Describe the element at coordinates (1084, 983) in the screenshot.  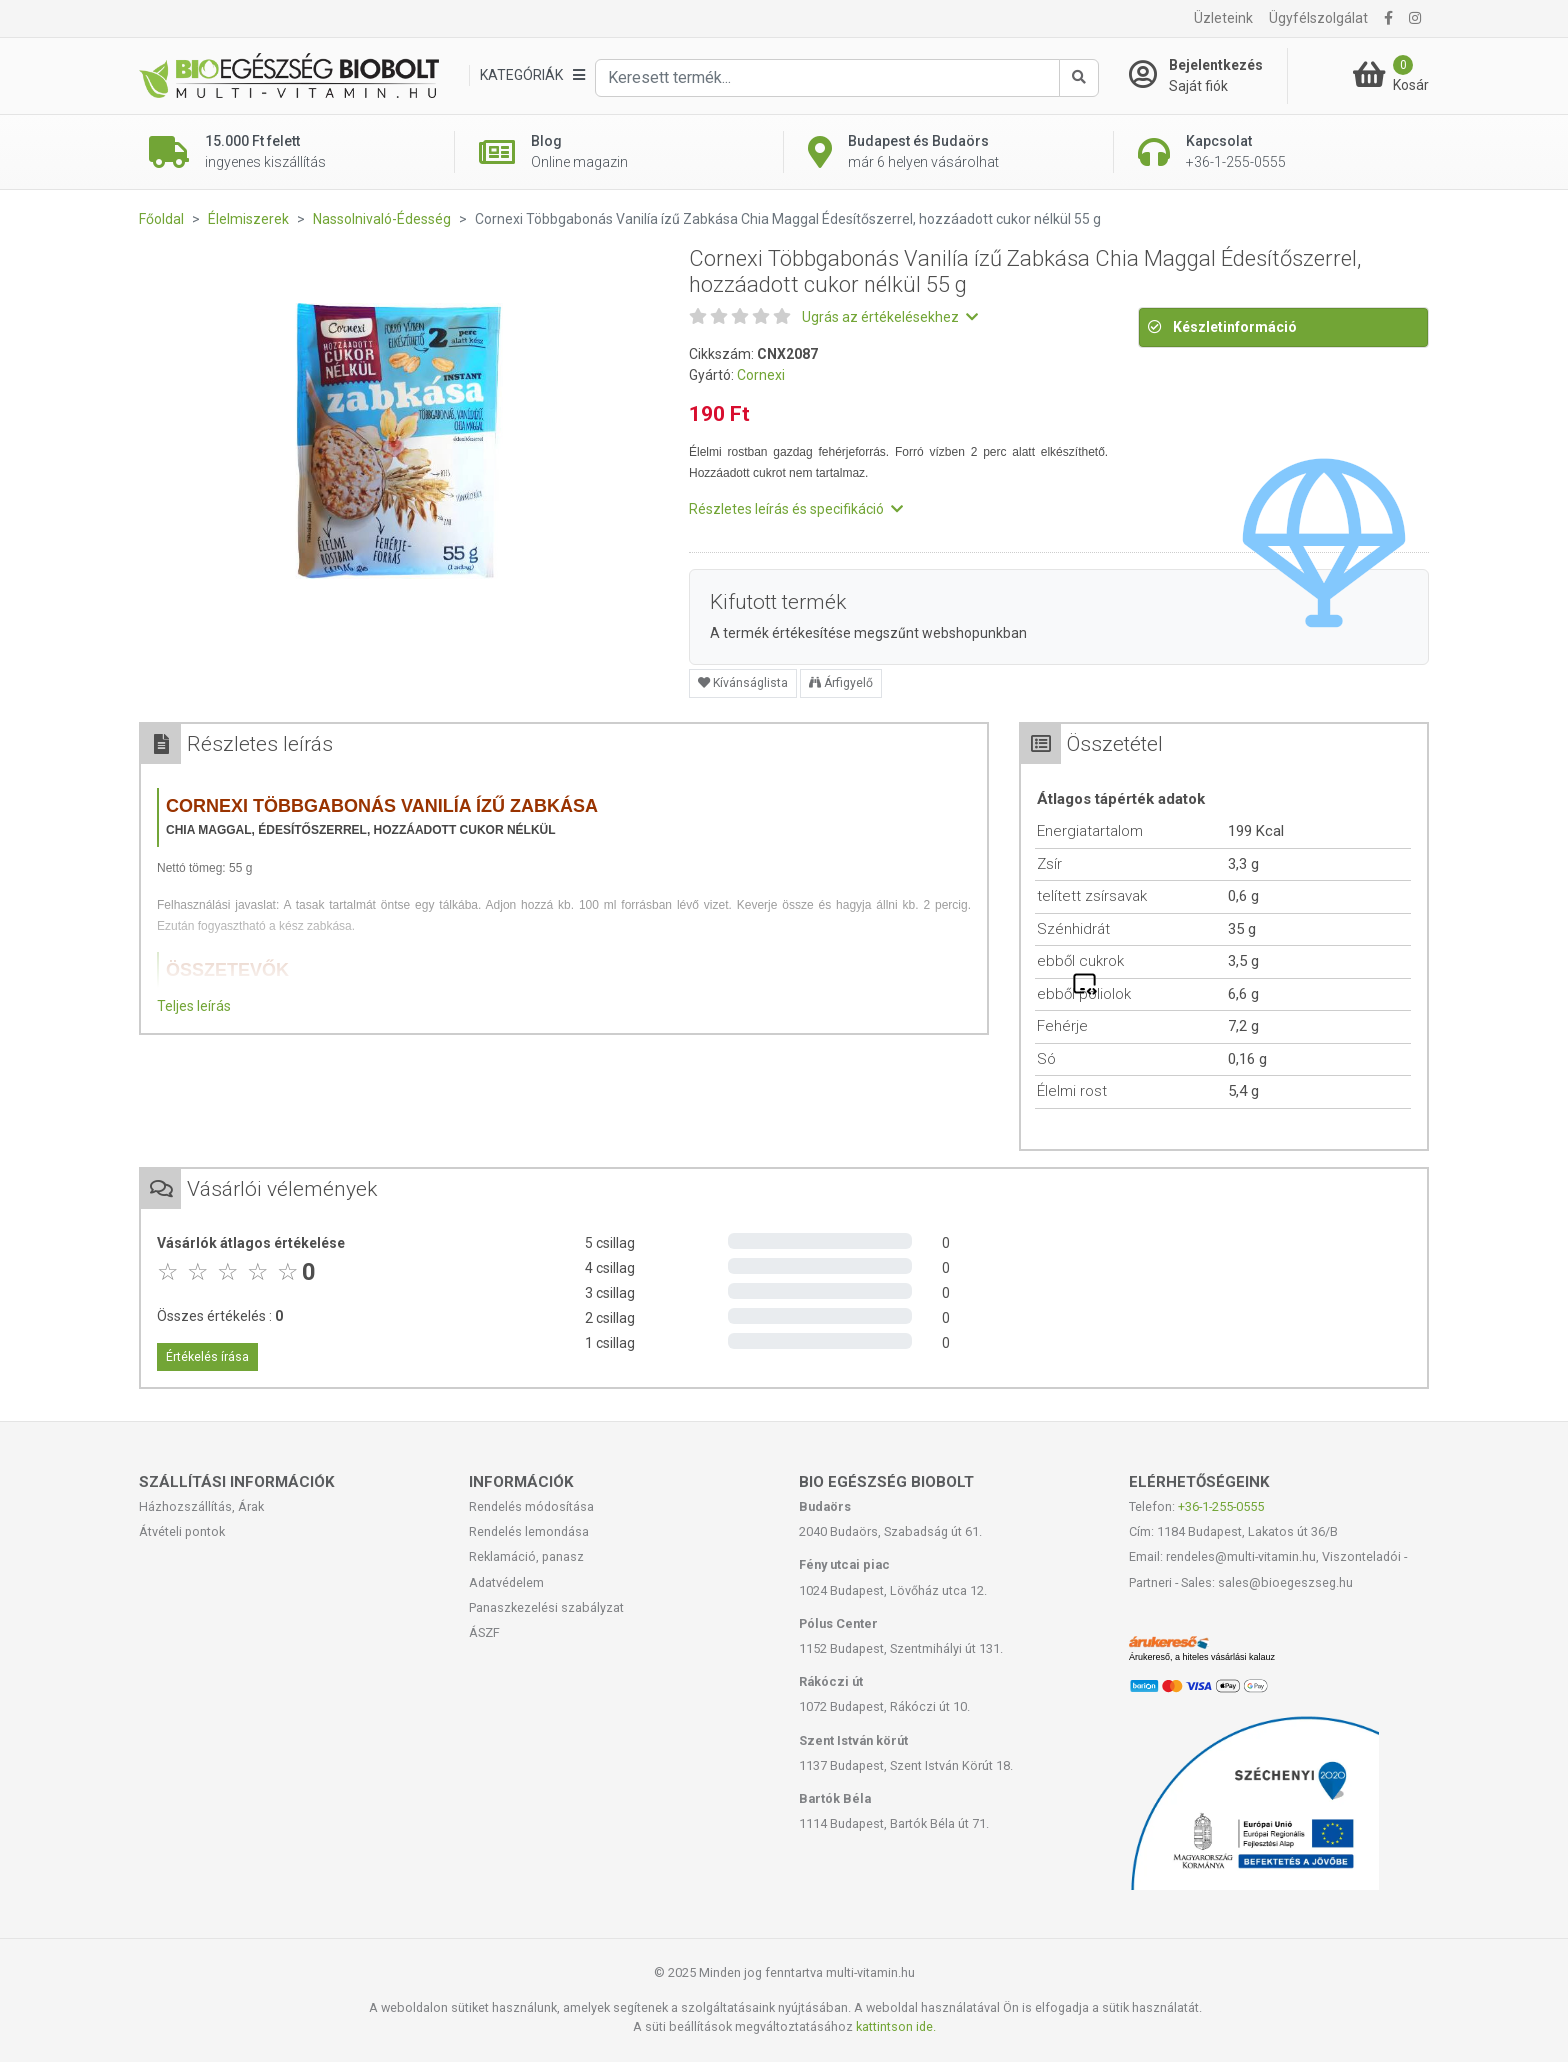
I see `open code editor on tablet device` at that location.